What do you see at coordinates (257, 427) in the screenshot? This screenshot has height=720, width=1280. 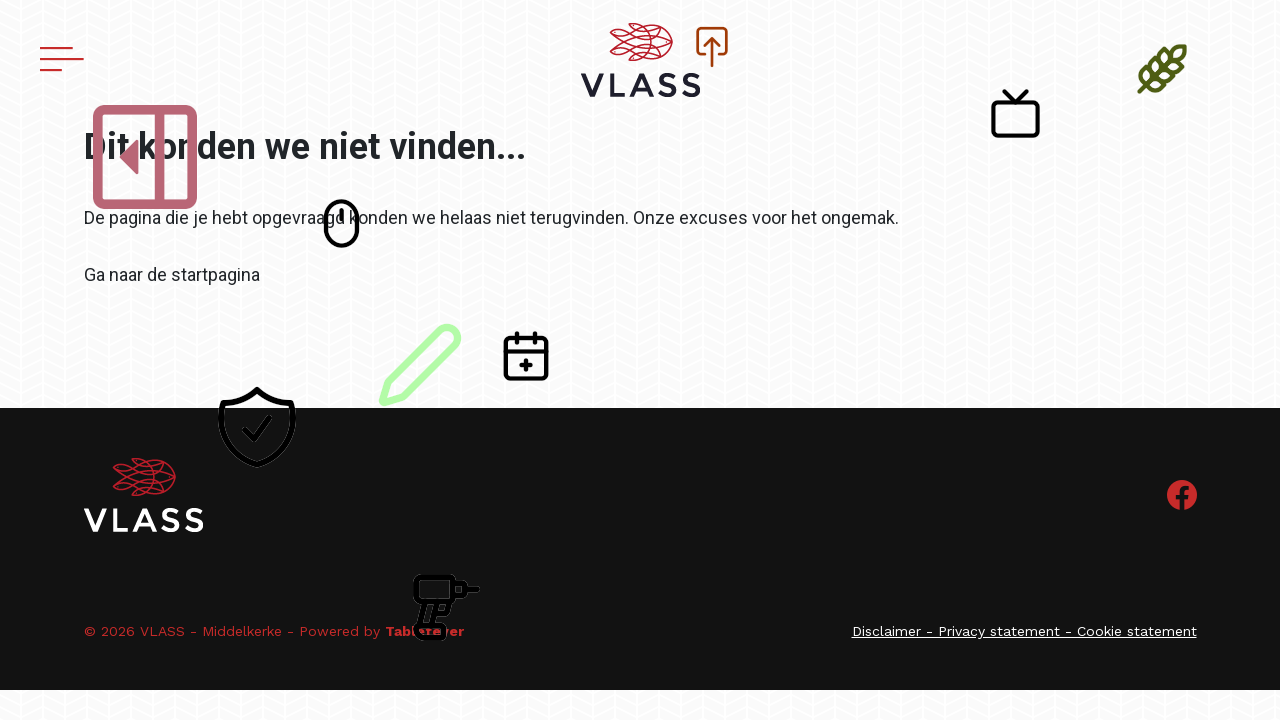 I see `indicates verified security or protection status` at bounding box center [257, 427].